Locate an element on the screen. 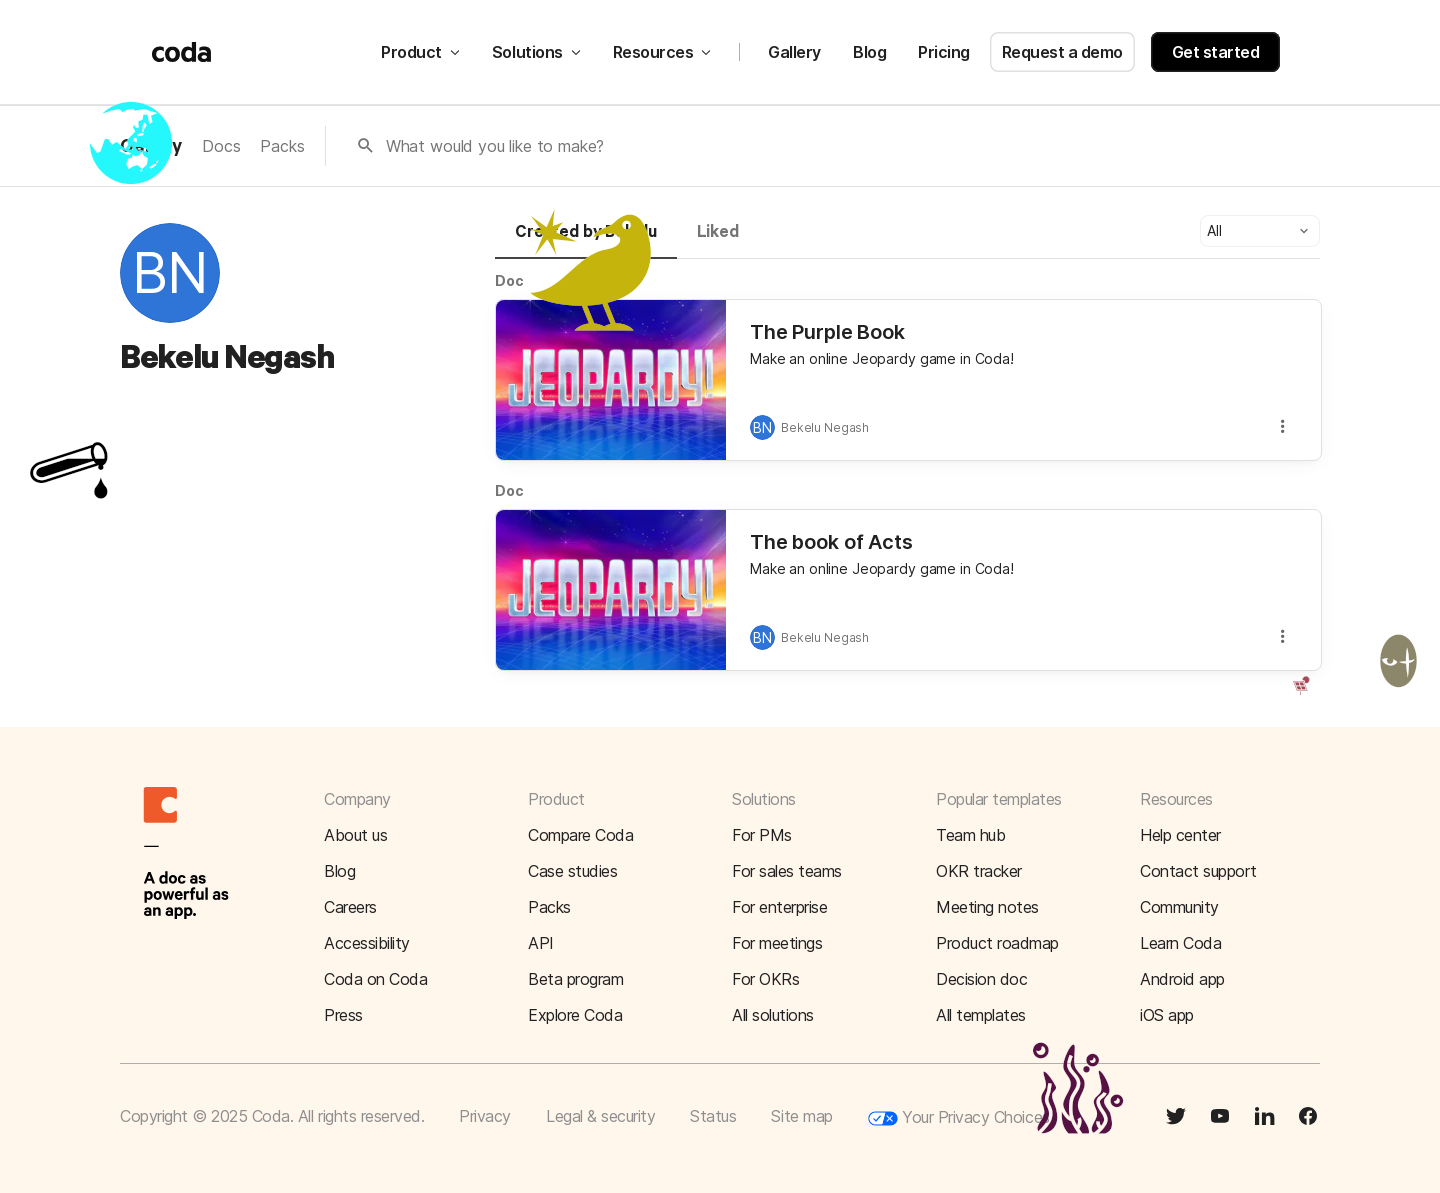 The width and height of the screenshot is (1440, 1193). select a cyclops or one-eyed character is located at coordinates (1398, 660).